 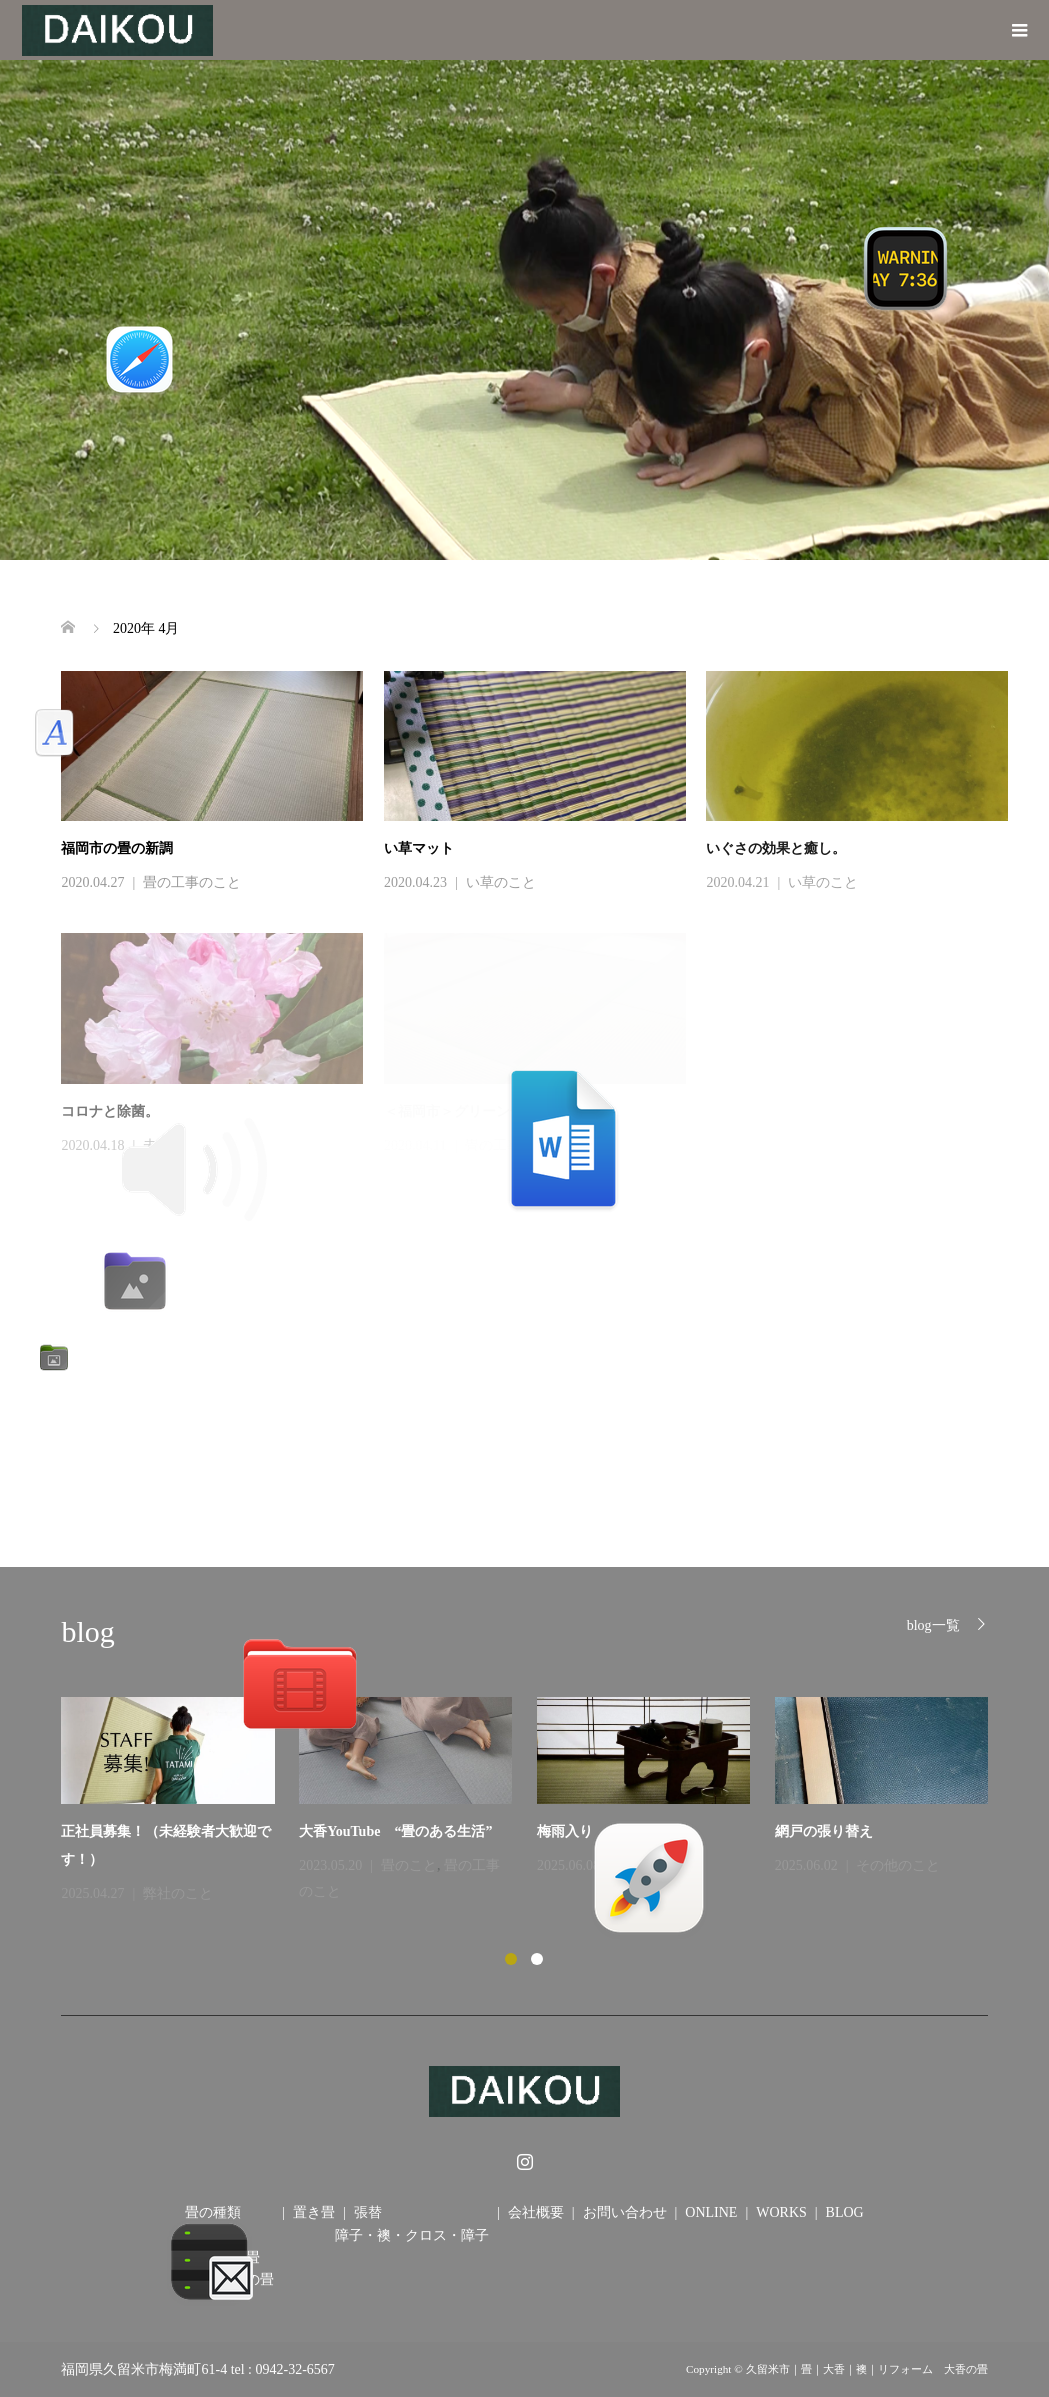 What do you see at coordinates (194, 1169) in the screenshot?
I see `indicates low volume level` at bounding box center [194, 1169].